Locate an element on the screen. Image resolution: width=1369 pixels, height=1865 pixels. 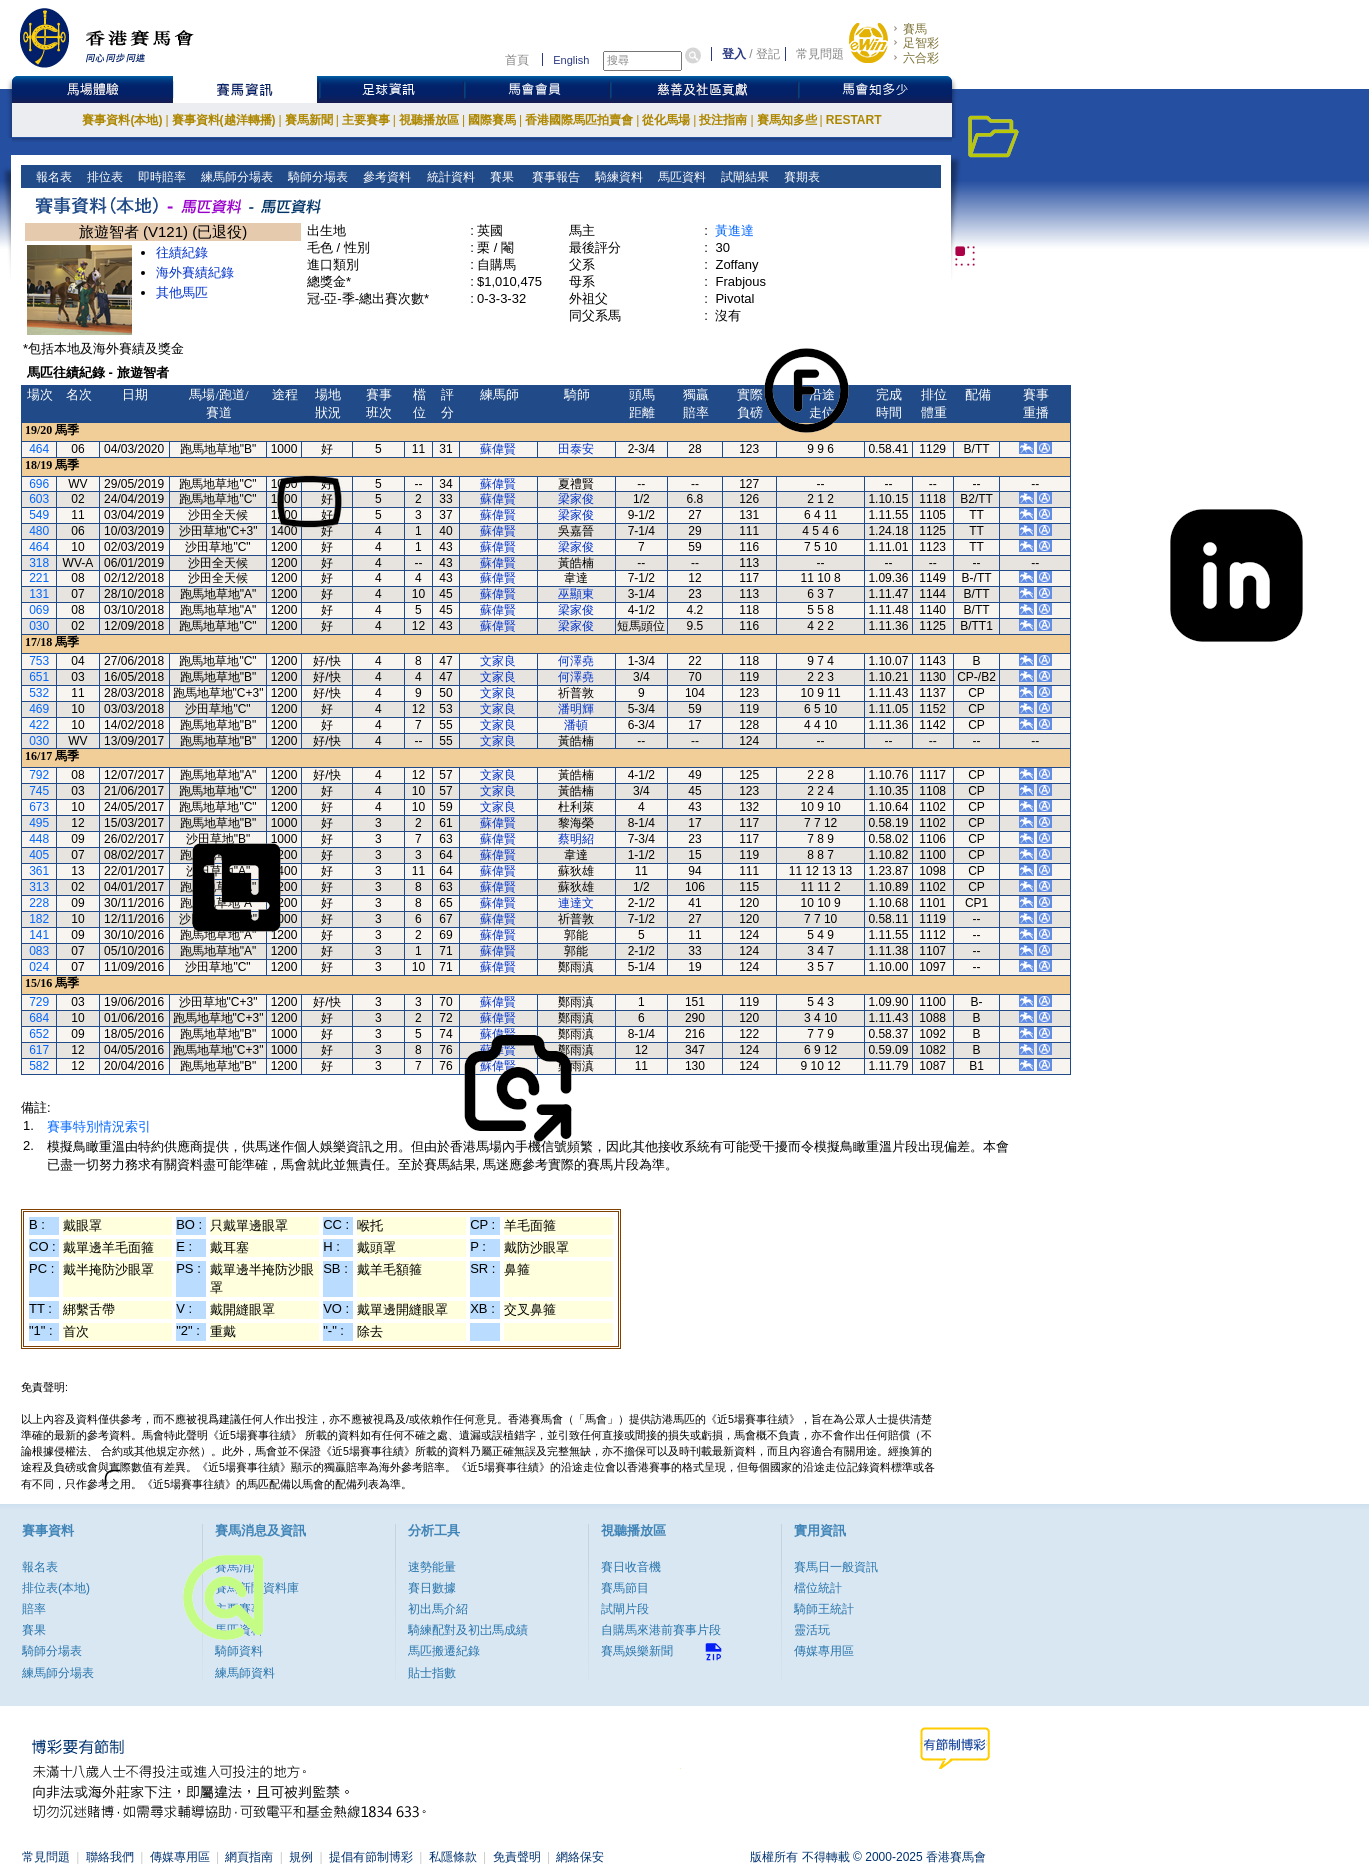
align content to top-left corner is located at coordinates (965, 256).